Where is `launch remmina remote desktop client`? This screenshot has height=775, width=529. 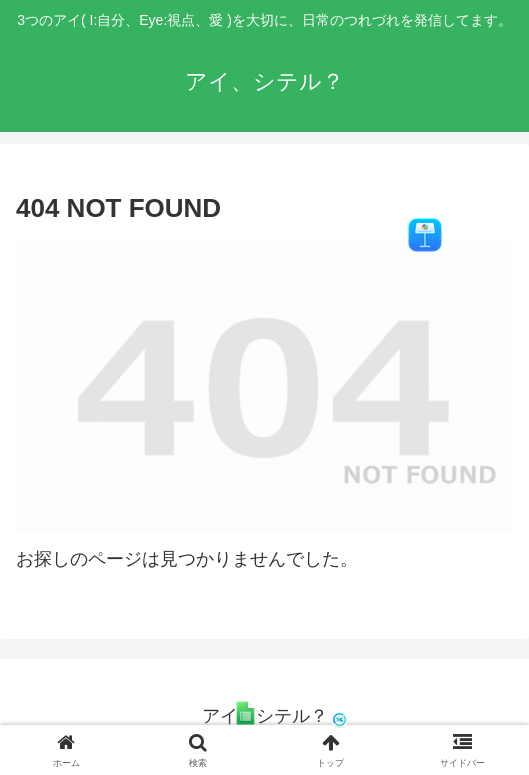
launch remmina remote desktop client is located at coordinates (339, 719).